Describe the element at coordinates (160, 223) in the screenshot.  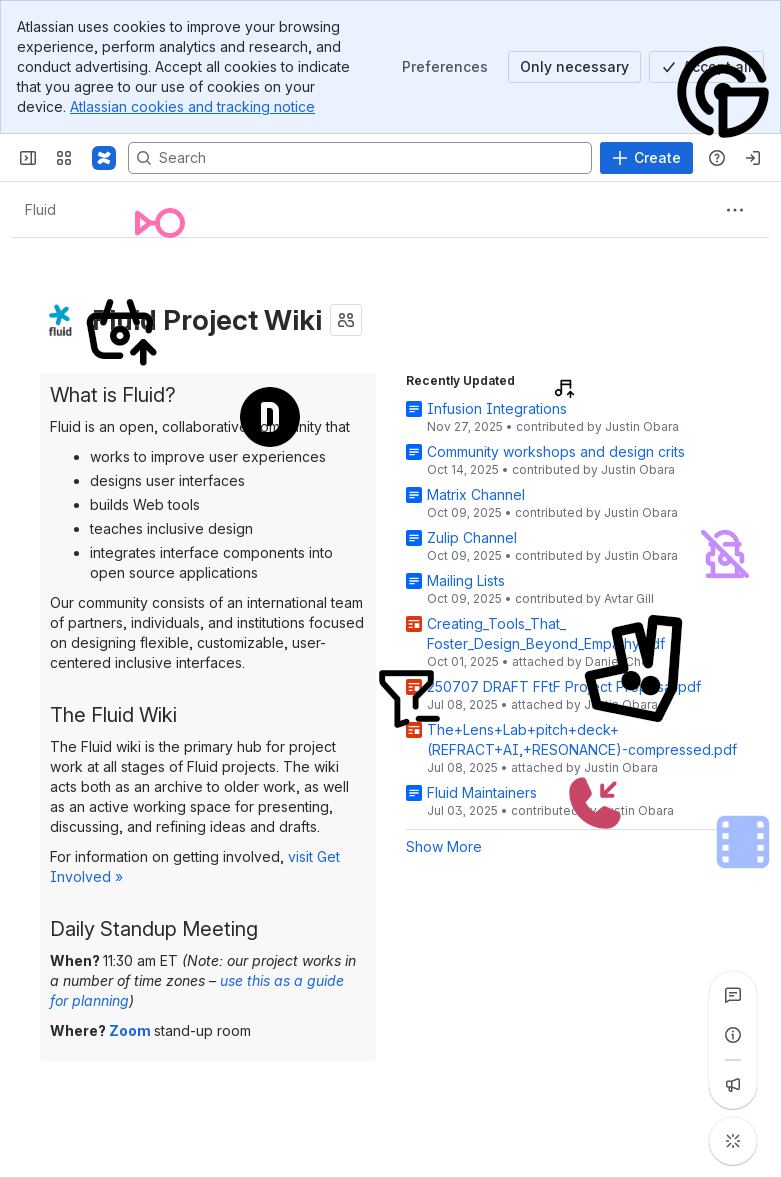
I see `select third gender or non-binary option` at that location.